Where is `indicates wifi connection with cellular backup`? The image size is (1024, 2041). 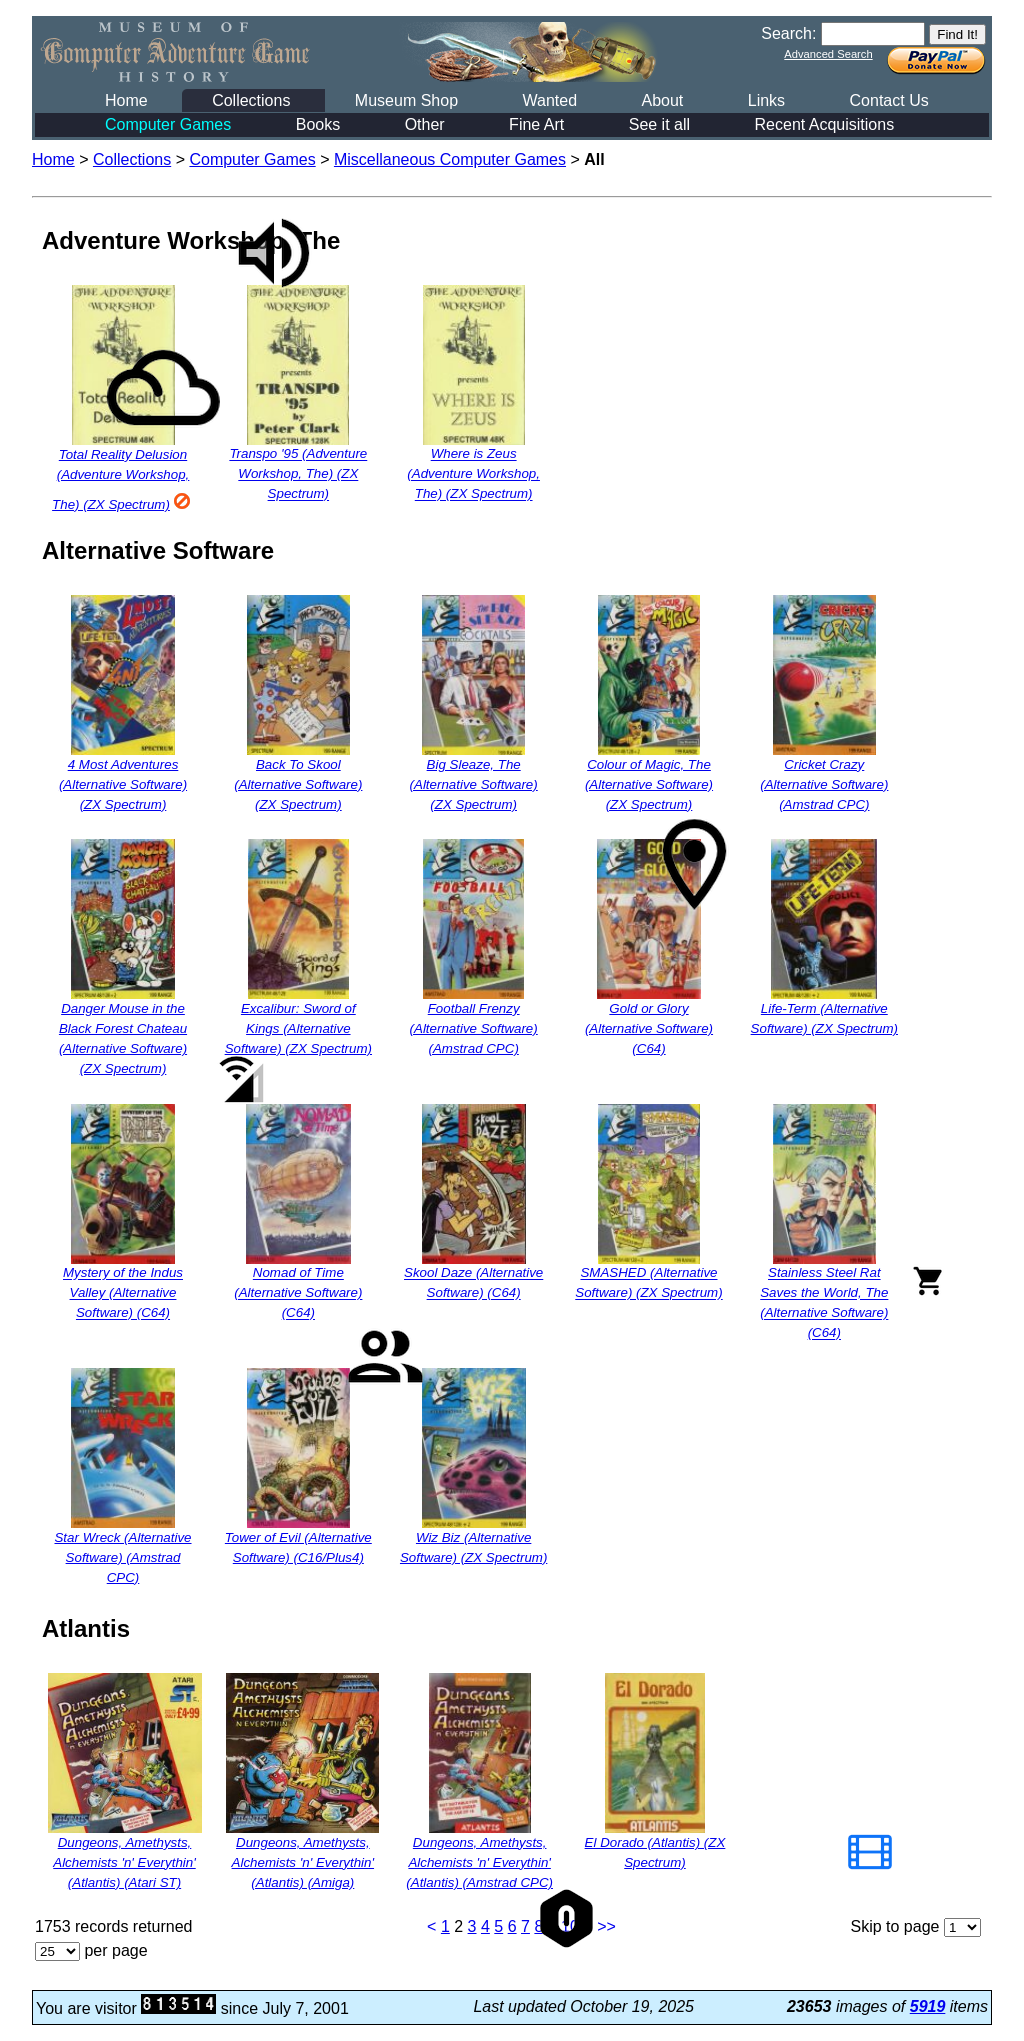
indicates wifi connection with cellular backup is located at coordinates (239, 1078).